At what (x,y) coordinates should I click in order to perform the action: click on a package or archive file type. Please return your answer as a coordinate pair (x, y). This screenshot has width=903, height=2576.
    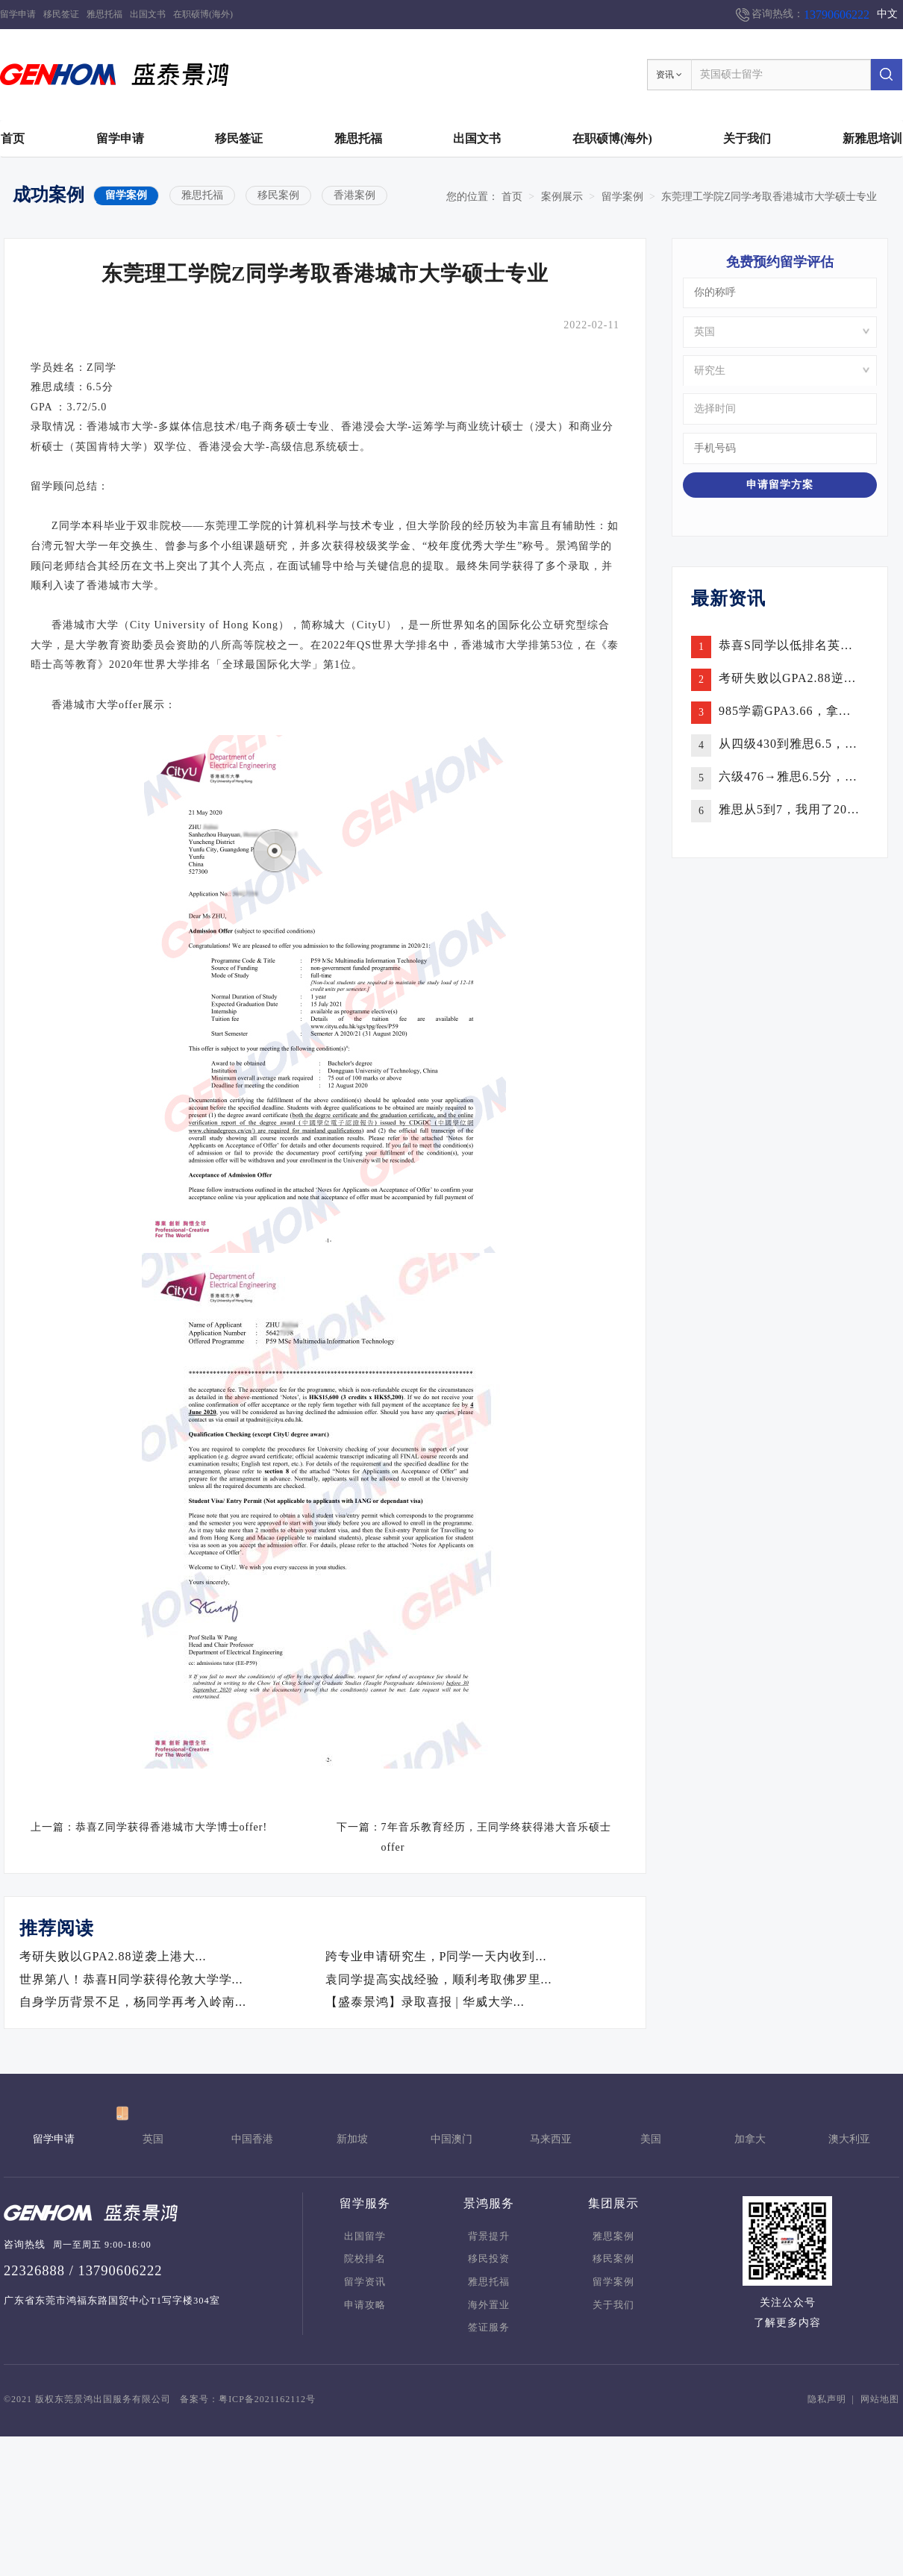
    Looking at the image, I should click on (122, 2113).